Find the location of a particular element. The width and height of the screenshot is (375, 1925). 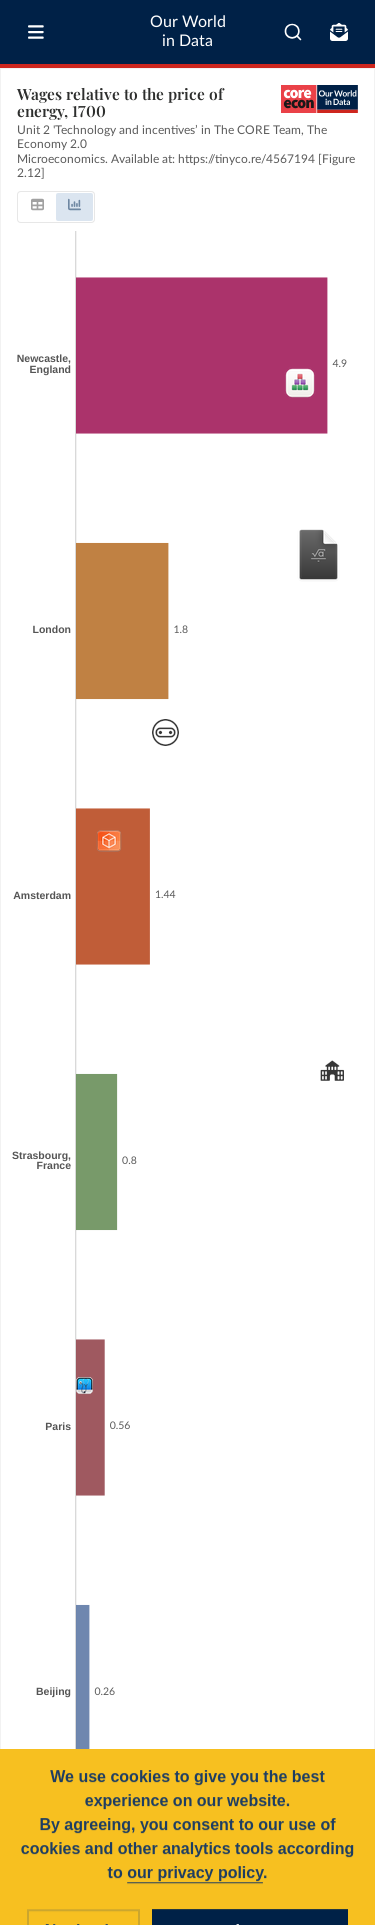

opendocument formula template file is located at coordinates (318, 555).